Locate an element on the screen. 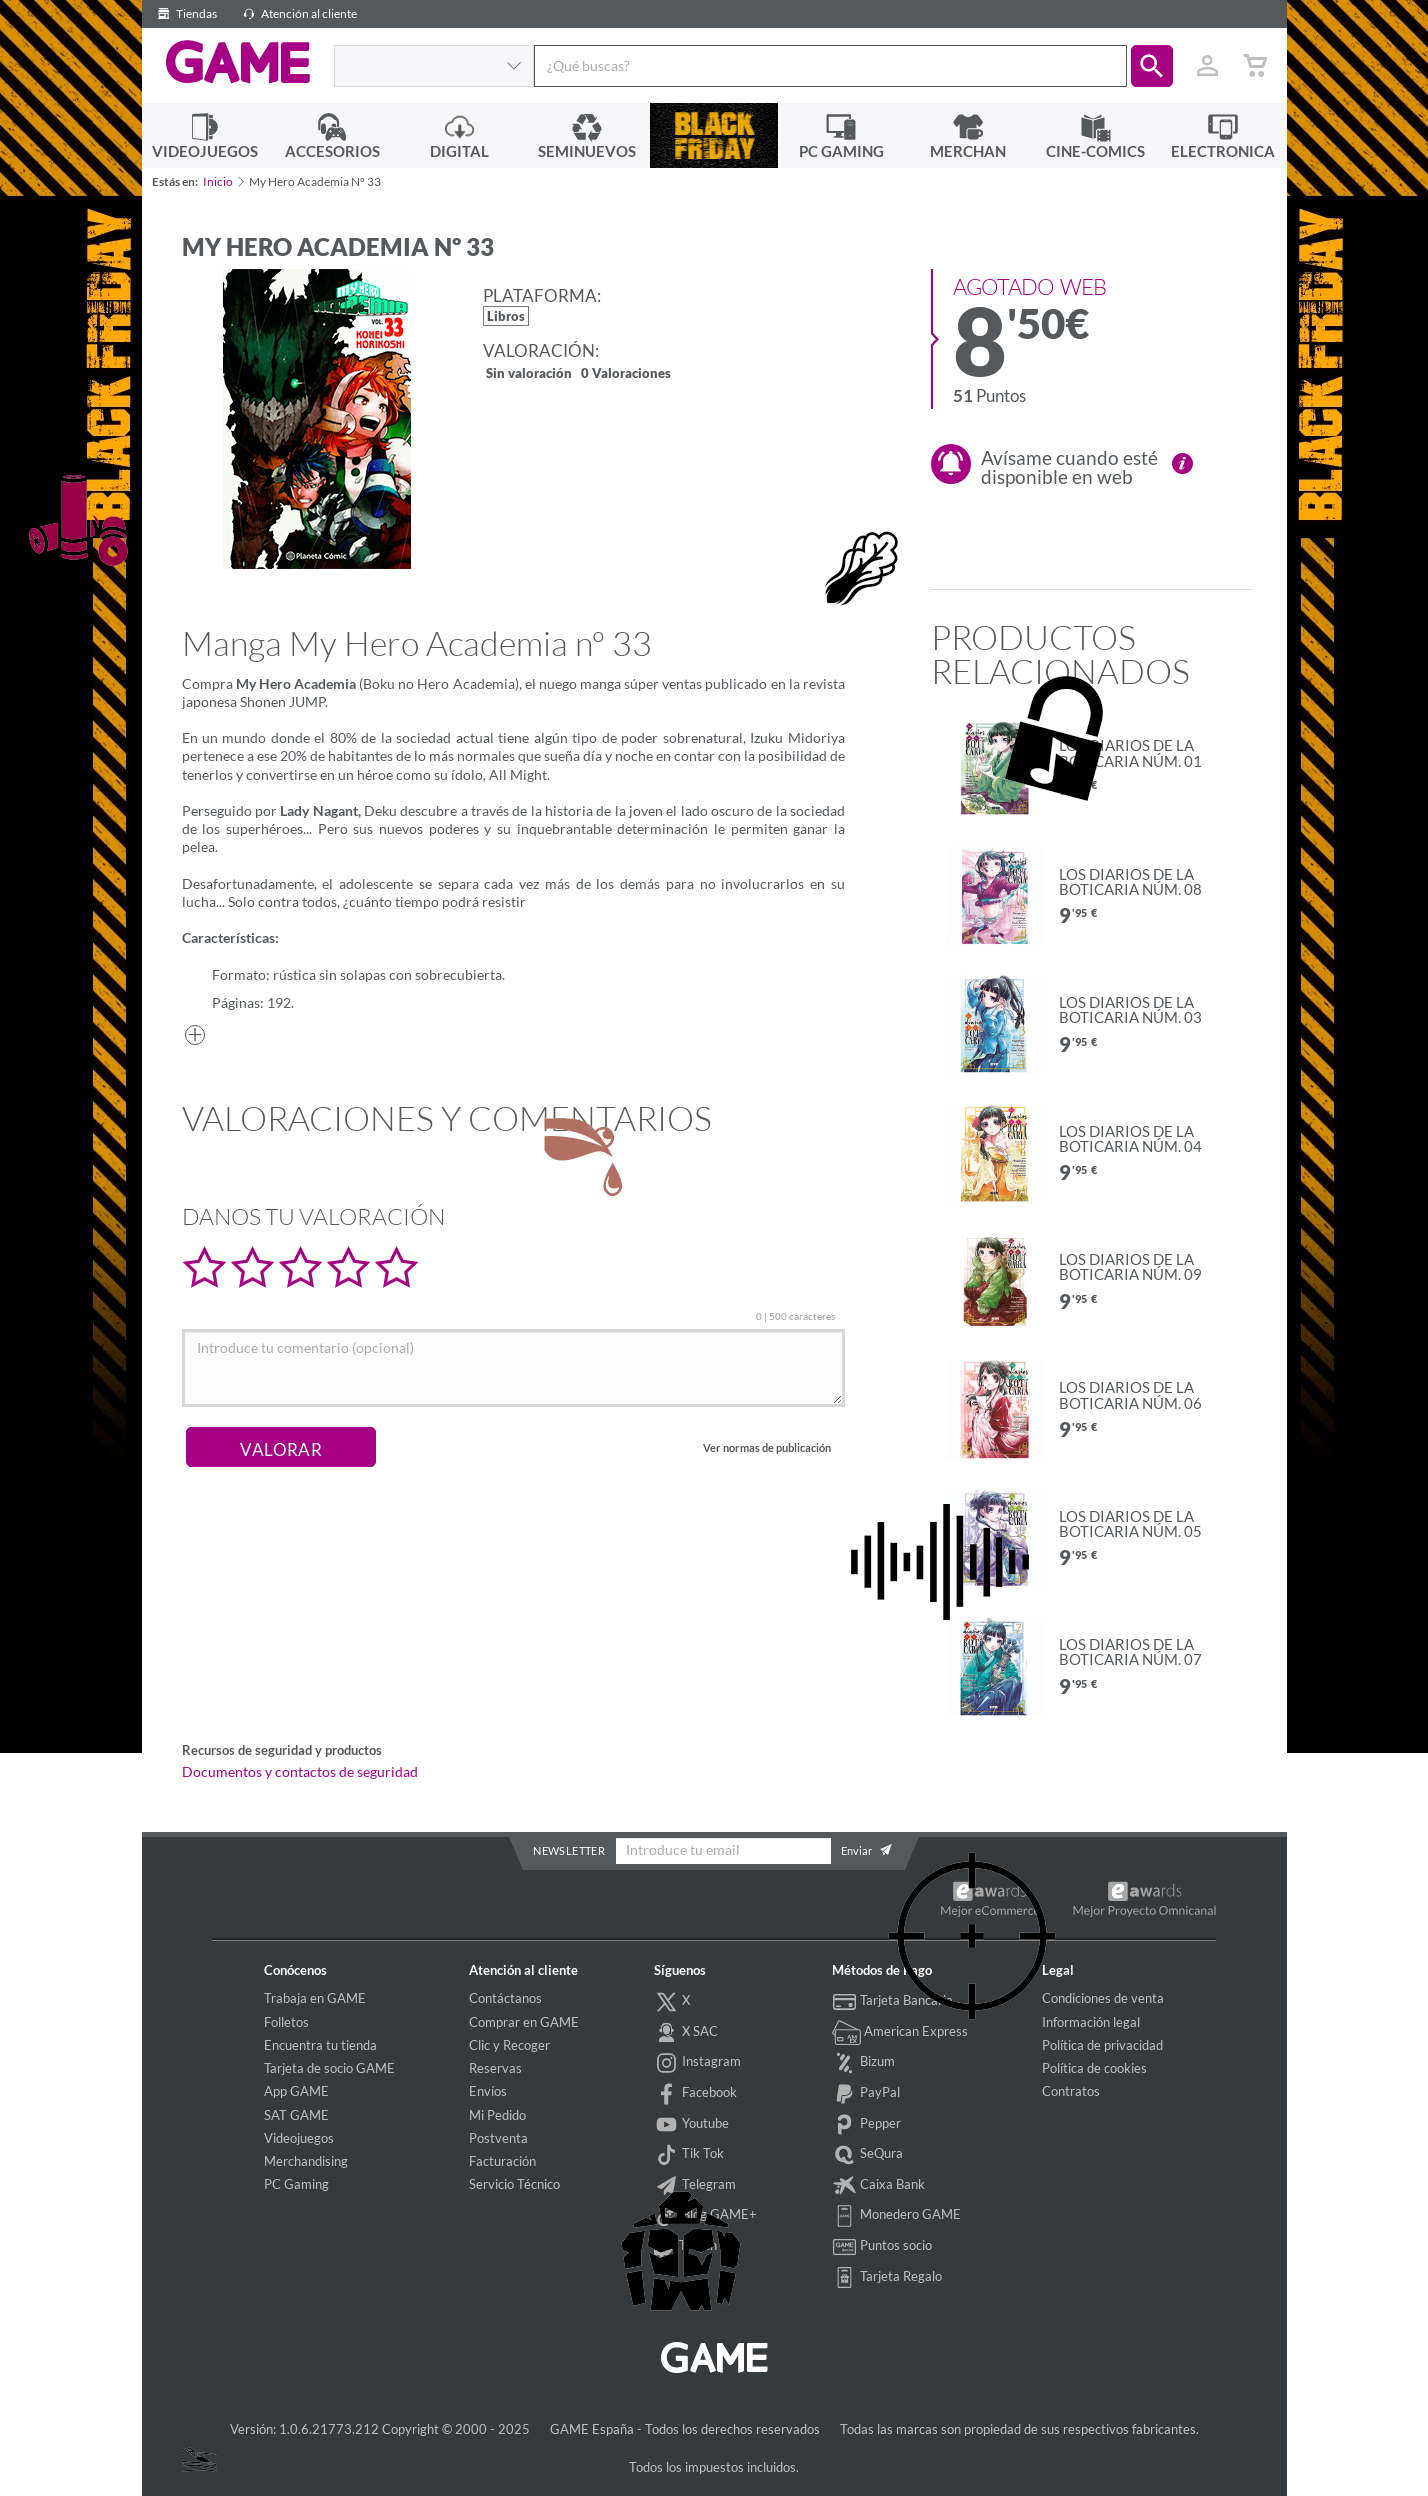  select bok choy as an ingredient is located at coordinates (861, 568).